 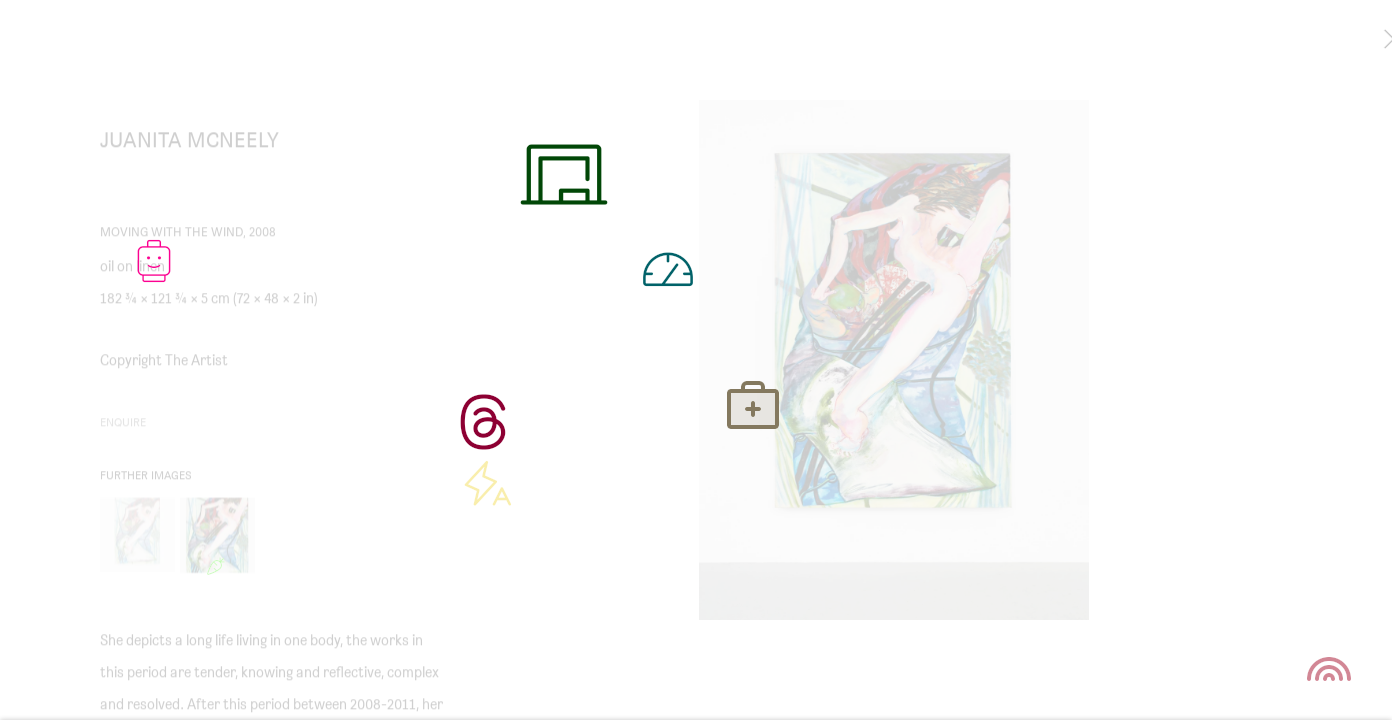 What do you see at coordinates (1329, 669) in the screenshot?
I see `indicates pride or LGBTQ+ related content` at bounding box center [1329, 669].